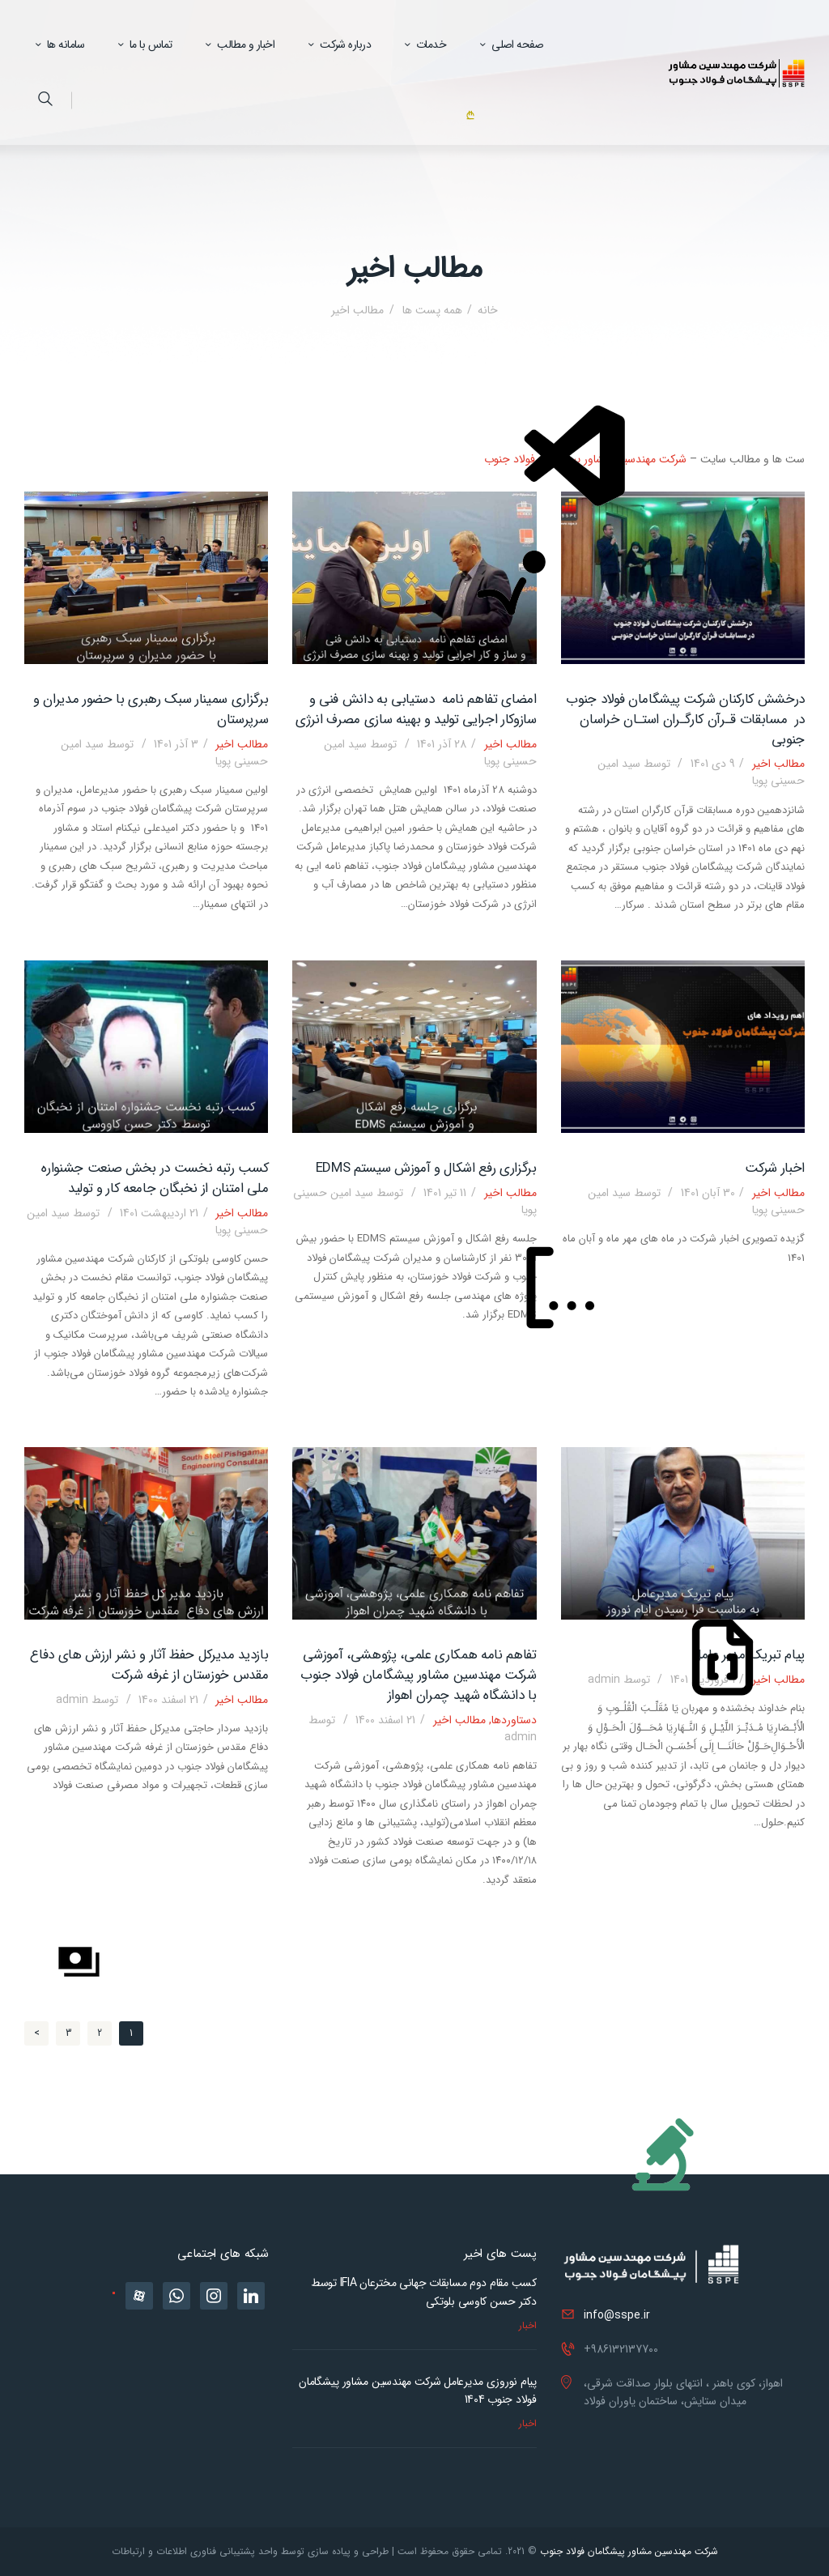  I want to click on indicates a bounce or rebound animation to the right, so click(511, 581).